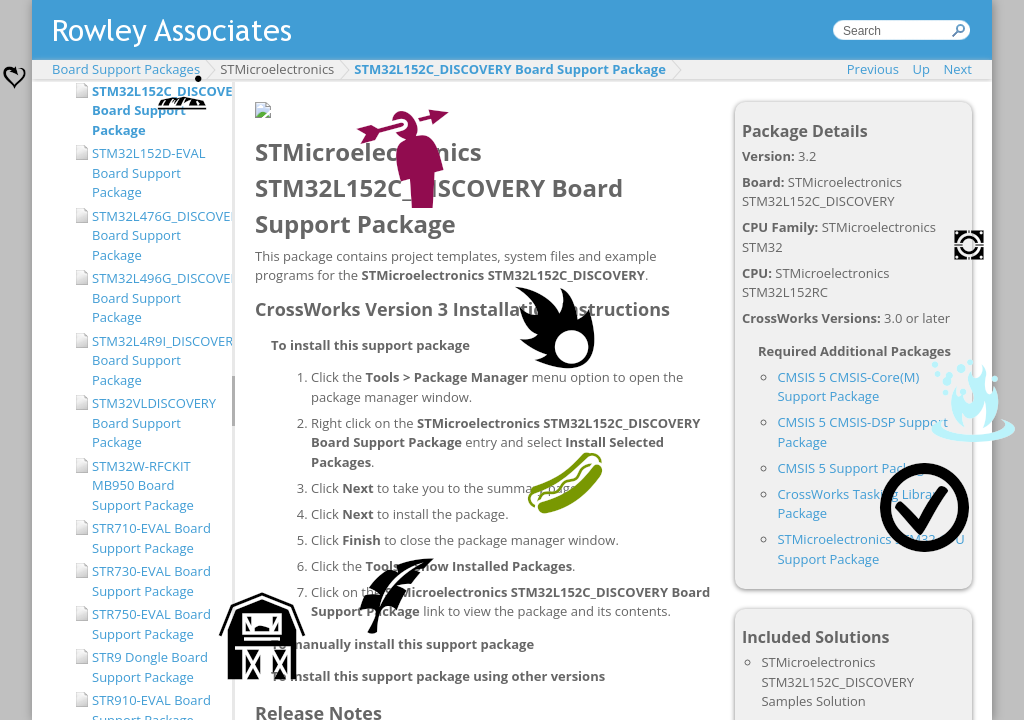 Image resolution: width=1024 pixels, height=720 pixels. What do you see at coordinates (924, 507) in the screenshot?
I see `indicates a confirmed or completed action` at bounding box center [924, 507].